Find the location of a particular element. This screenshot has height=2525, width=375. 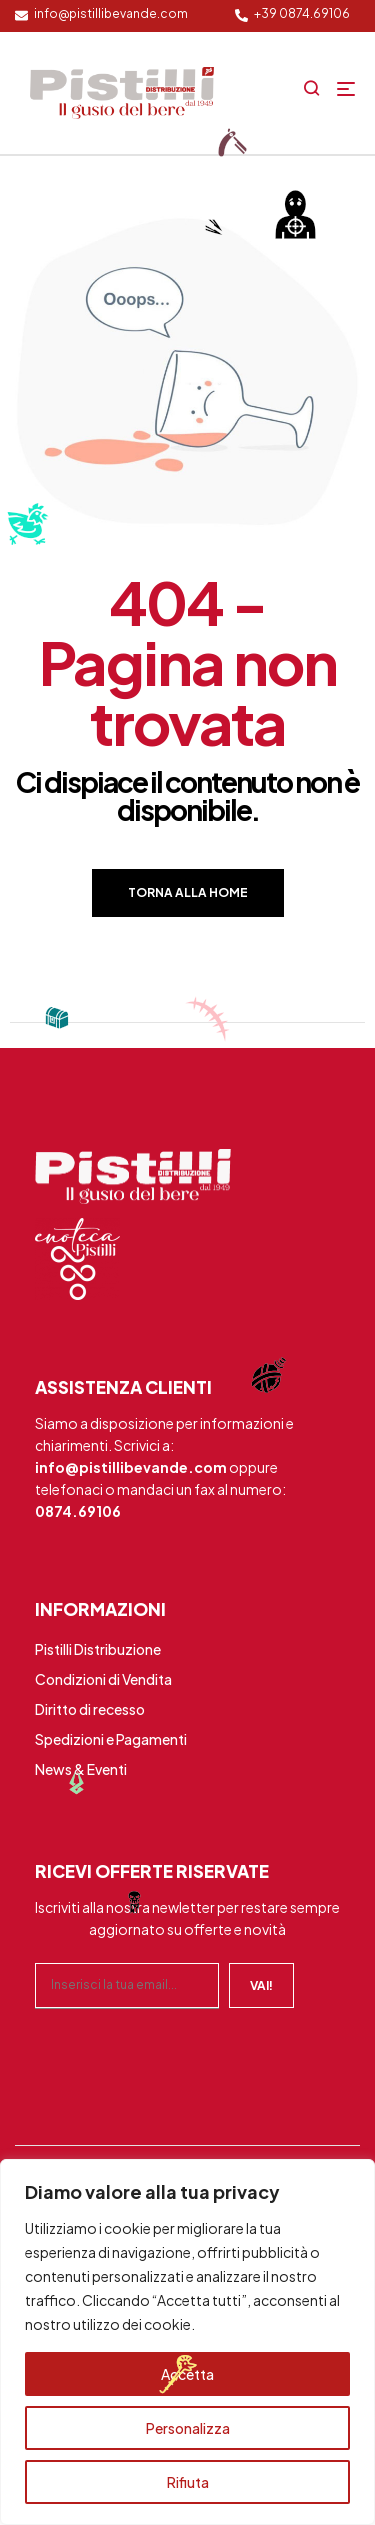

carnyx ancient war horn instrument icon is located at coordinates (177, 2374).